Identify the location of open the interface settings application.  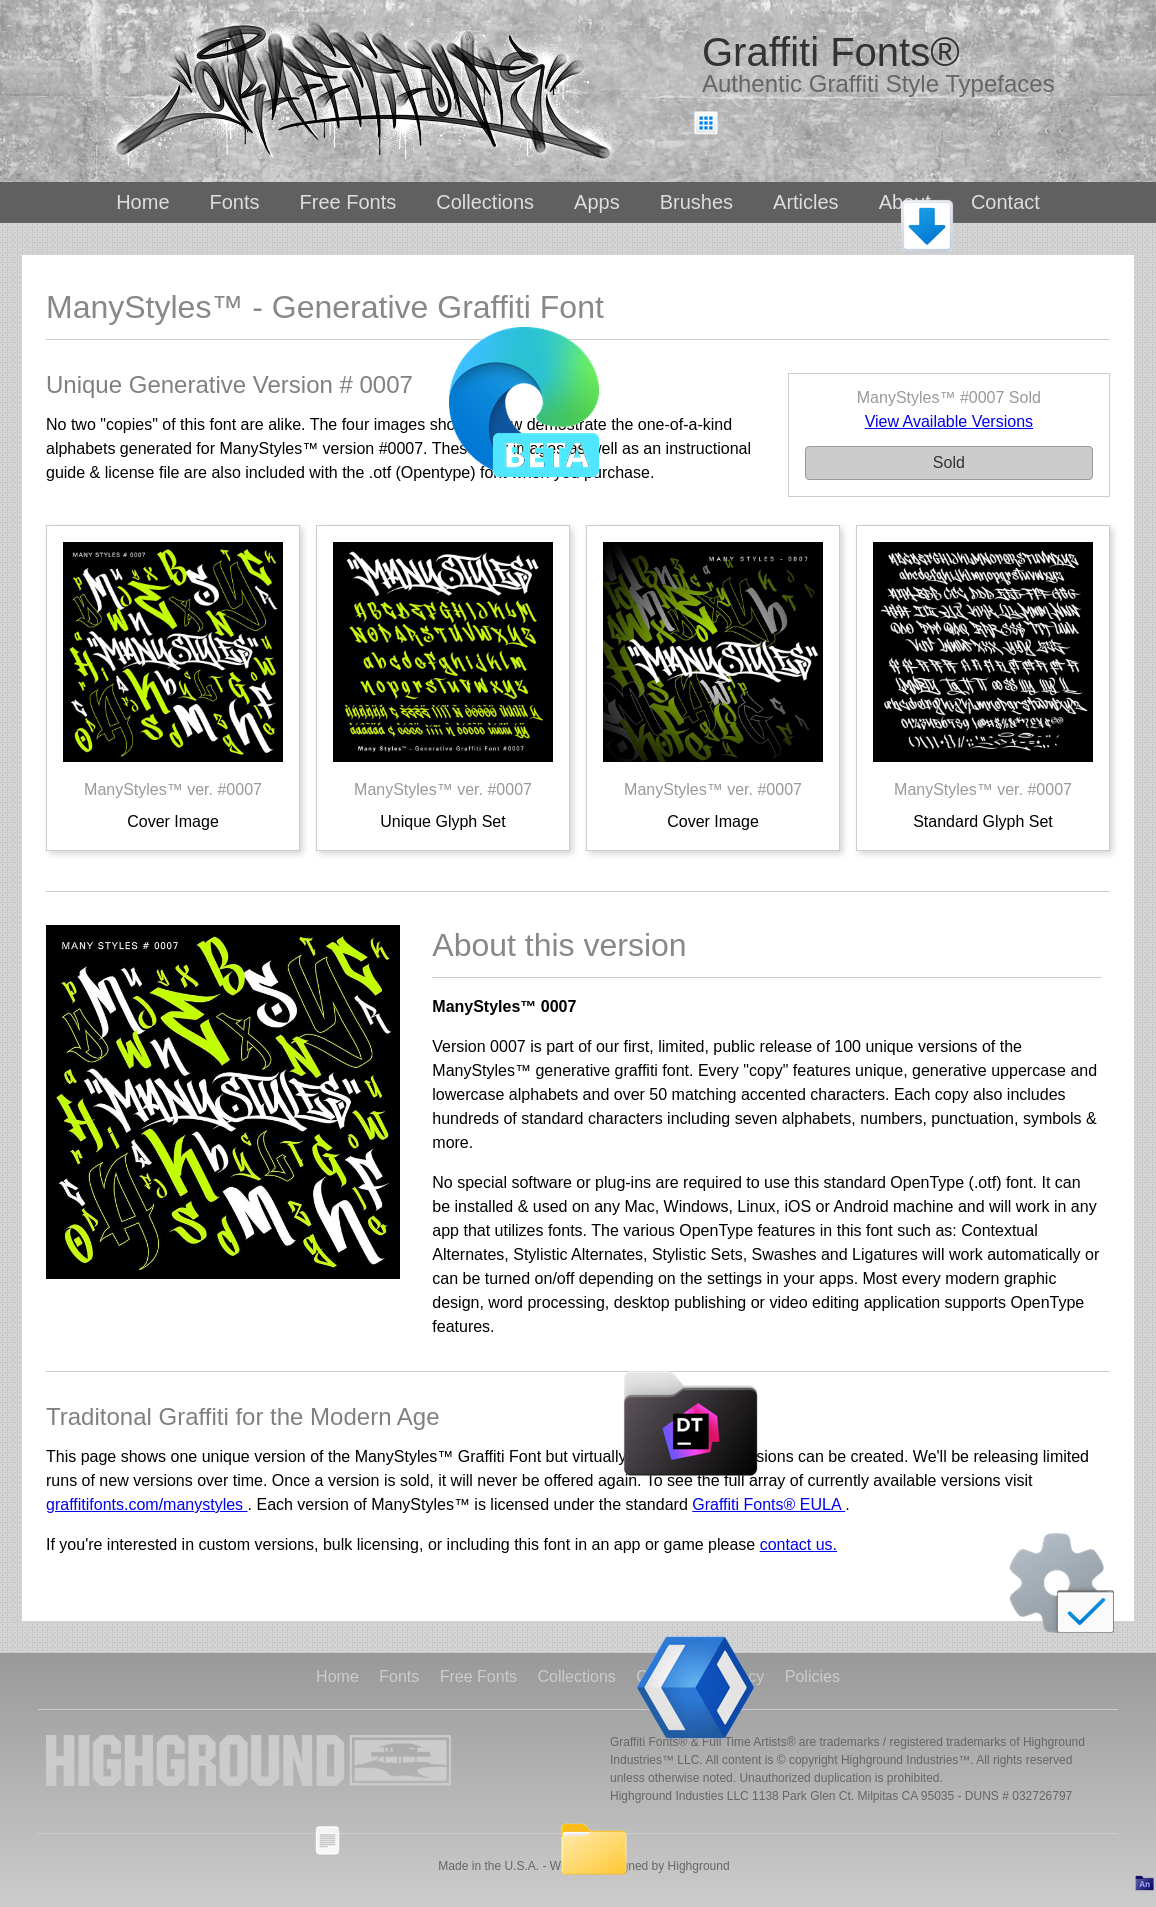
(695, 1687).